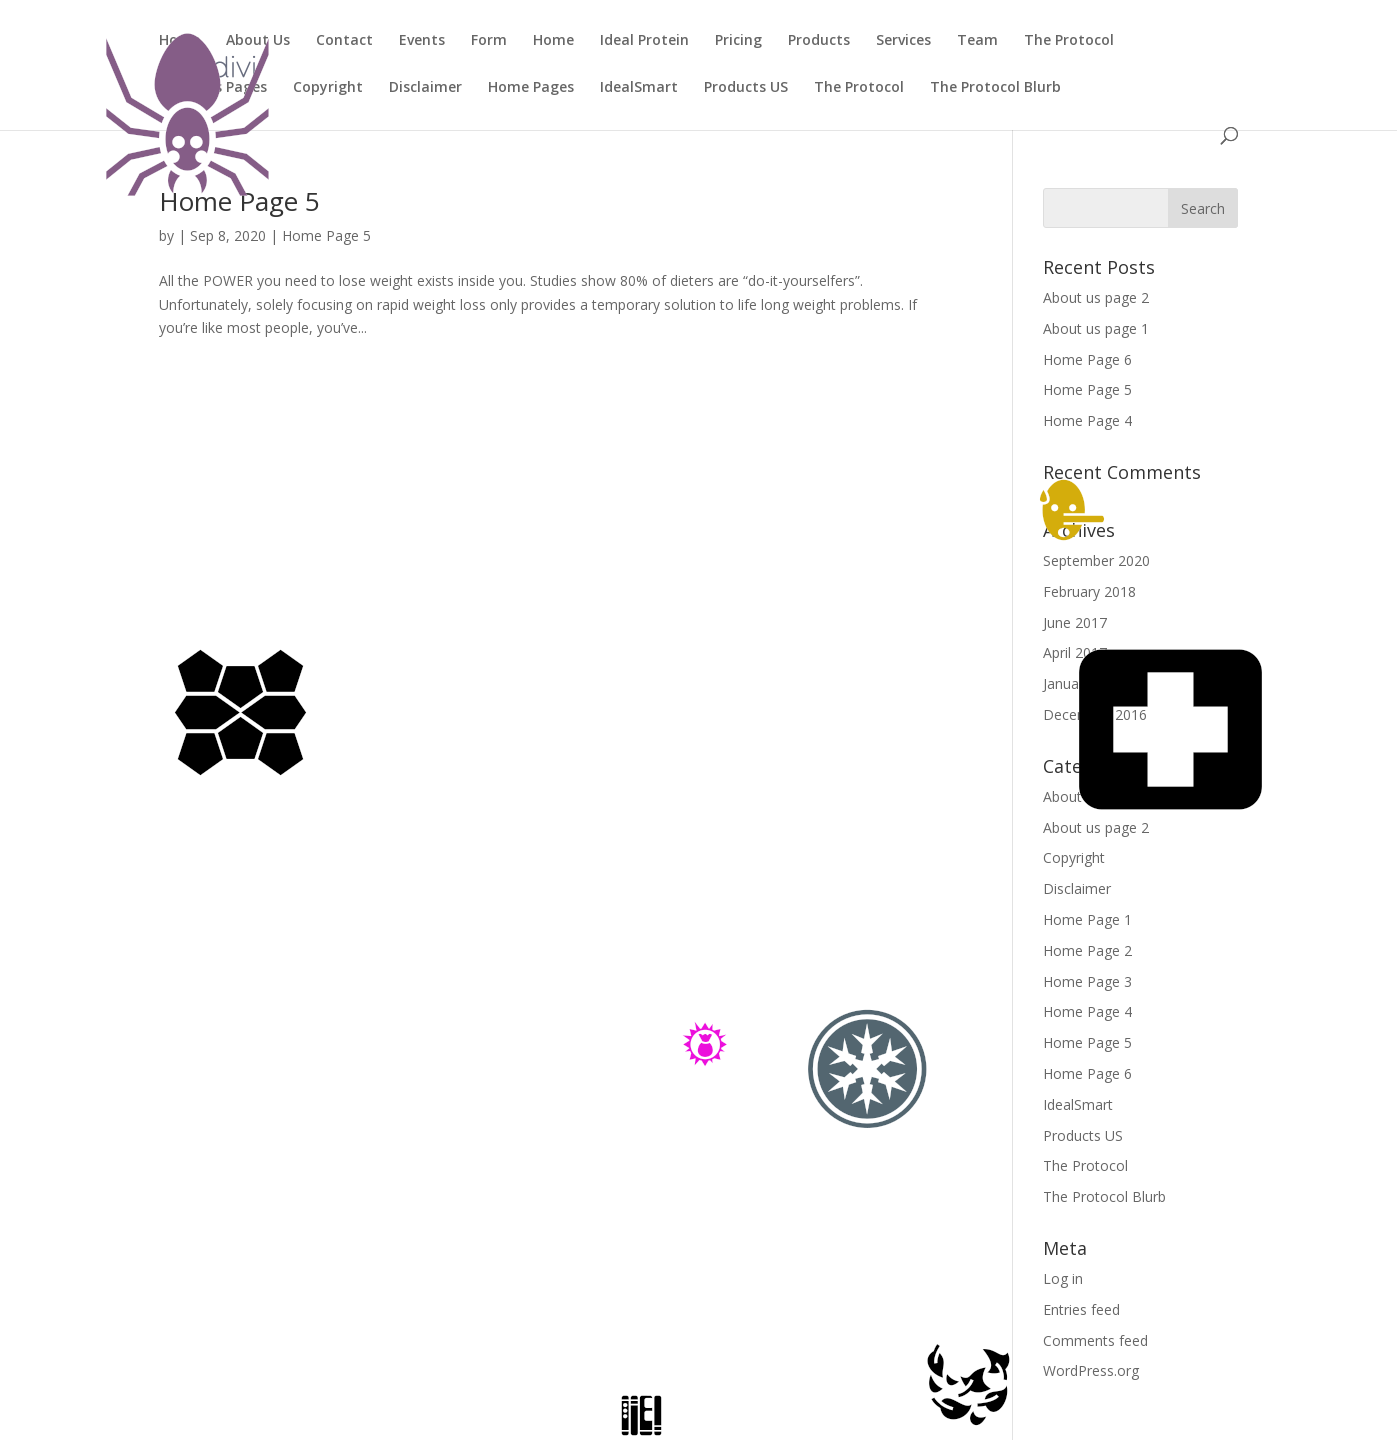 The height and width of the screenshot is (1440, 1397). I want to click on indicates a player is bluffing or lying, so click(1072, 510).